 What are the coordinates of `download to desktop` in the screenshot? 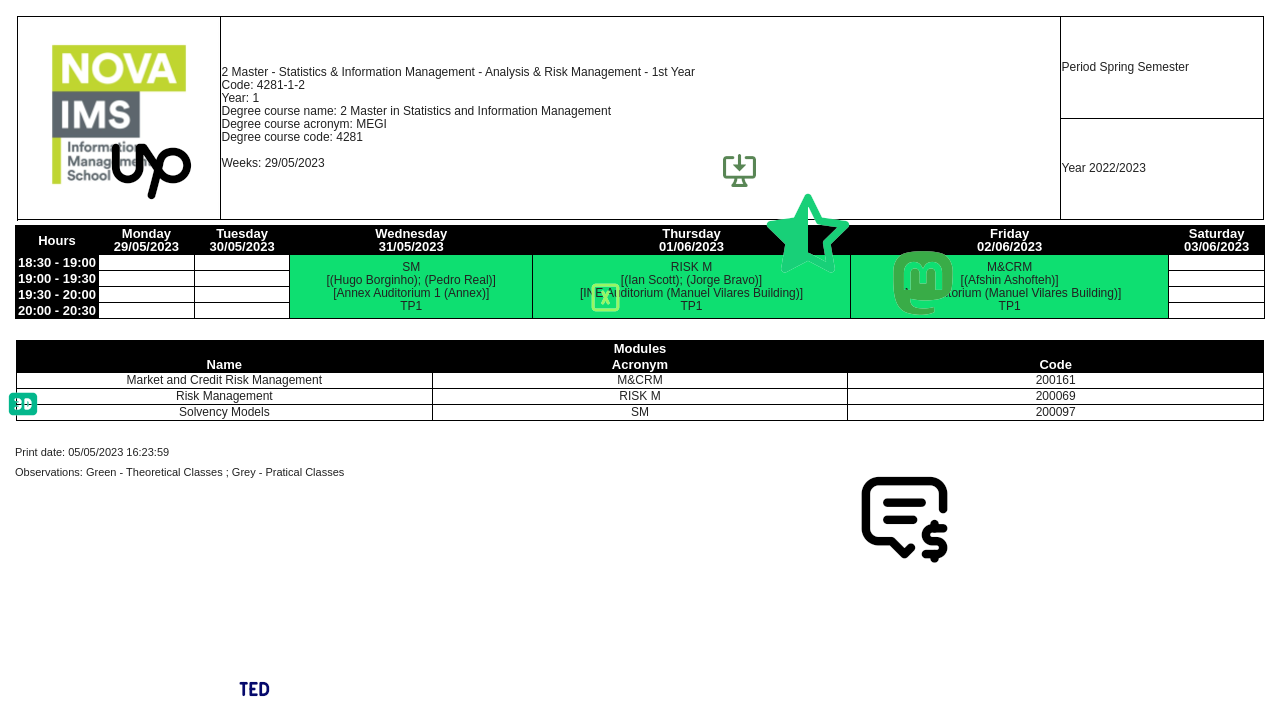 It's located at (739, 170).